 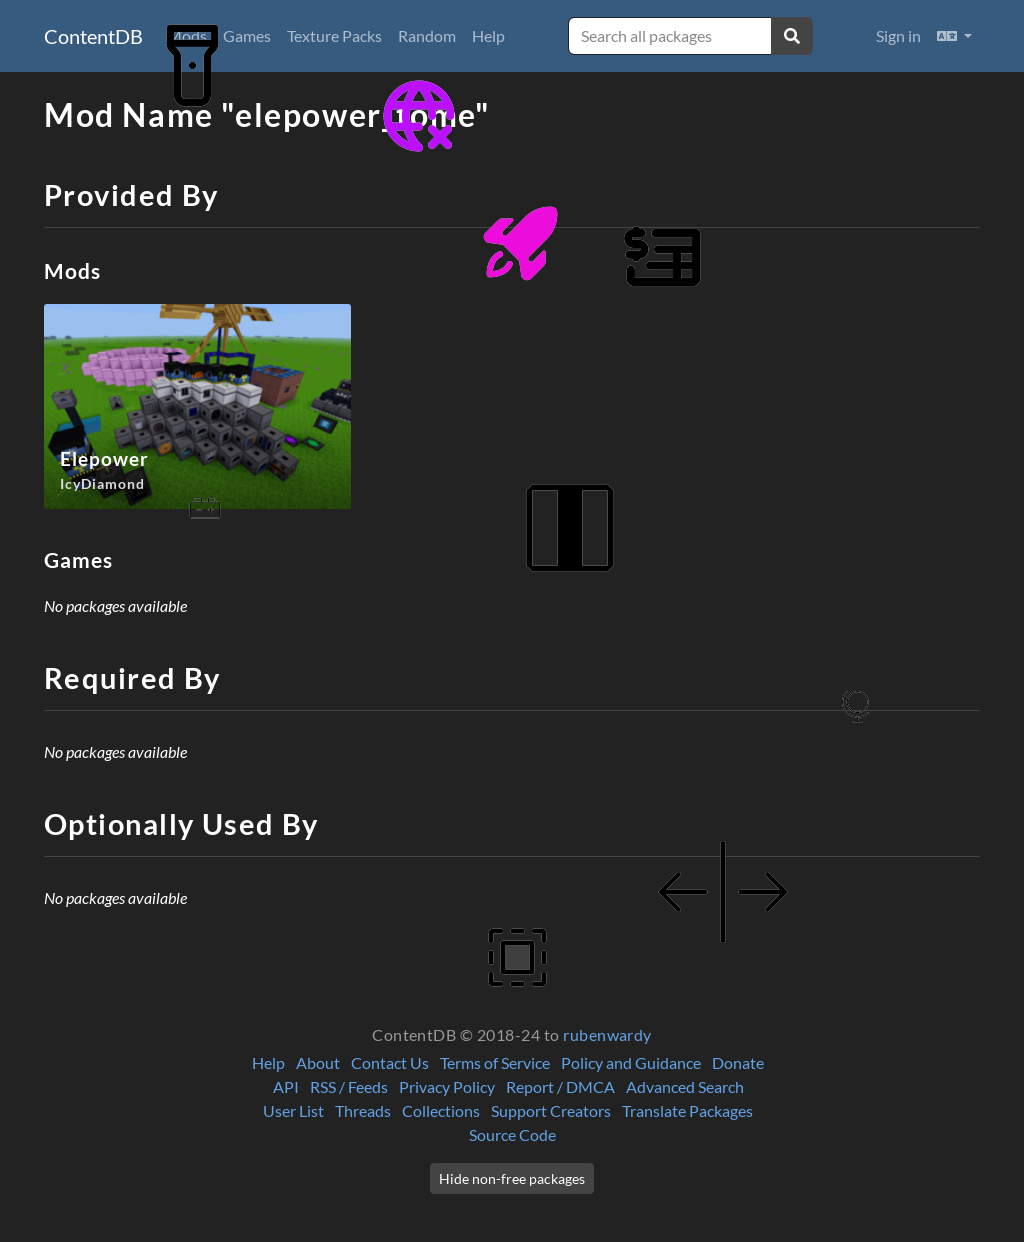 What do you see at coordinates (419, 116) in the screenshot?
I see `disconnect from the internet` at bounding box center [419, 116].